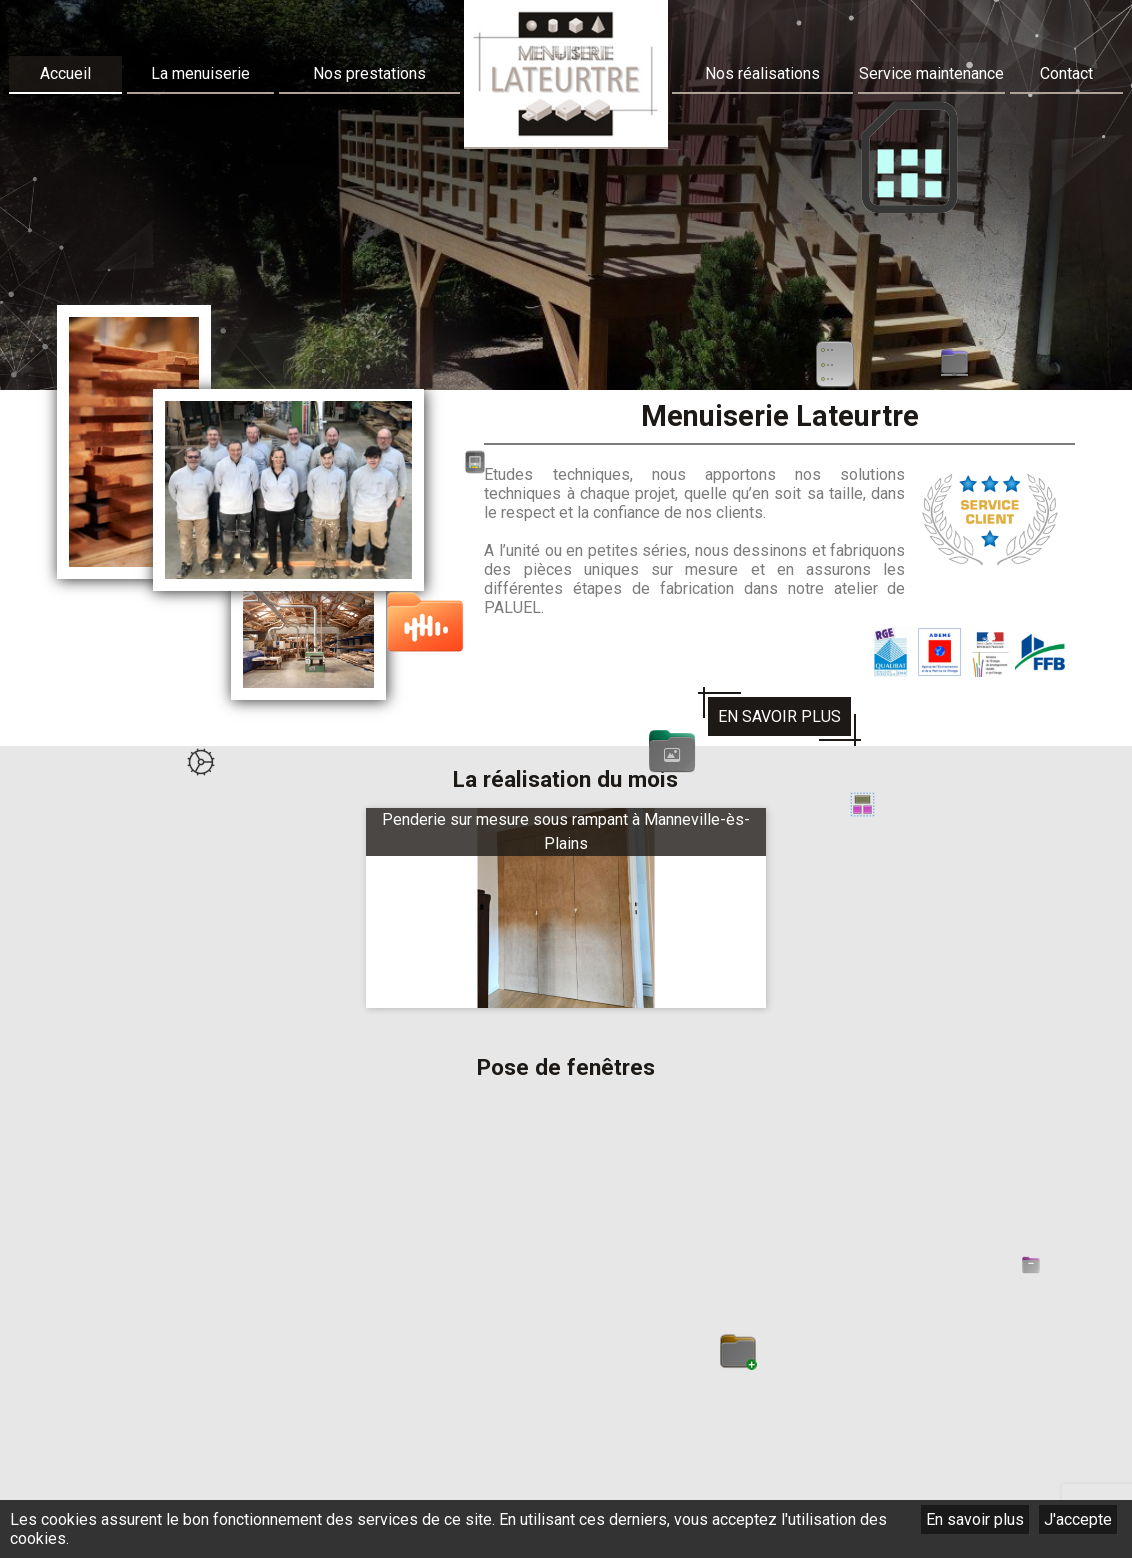 The image size is (1132, 1558). Describe the element at coordinates (201, 762) in the screenshot. I see `access system settings and preferences` at that location.